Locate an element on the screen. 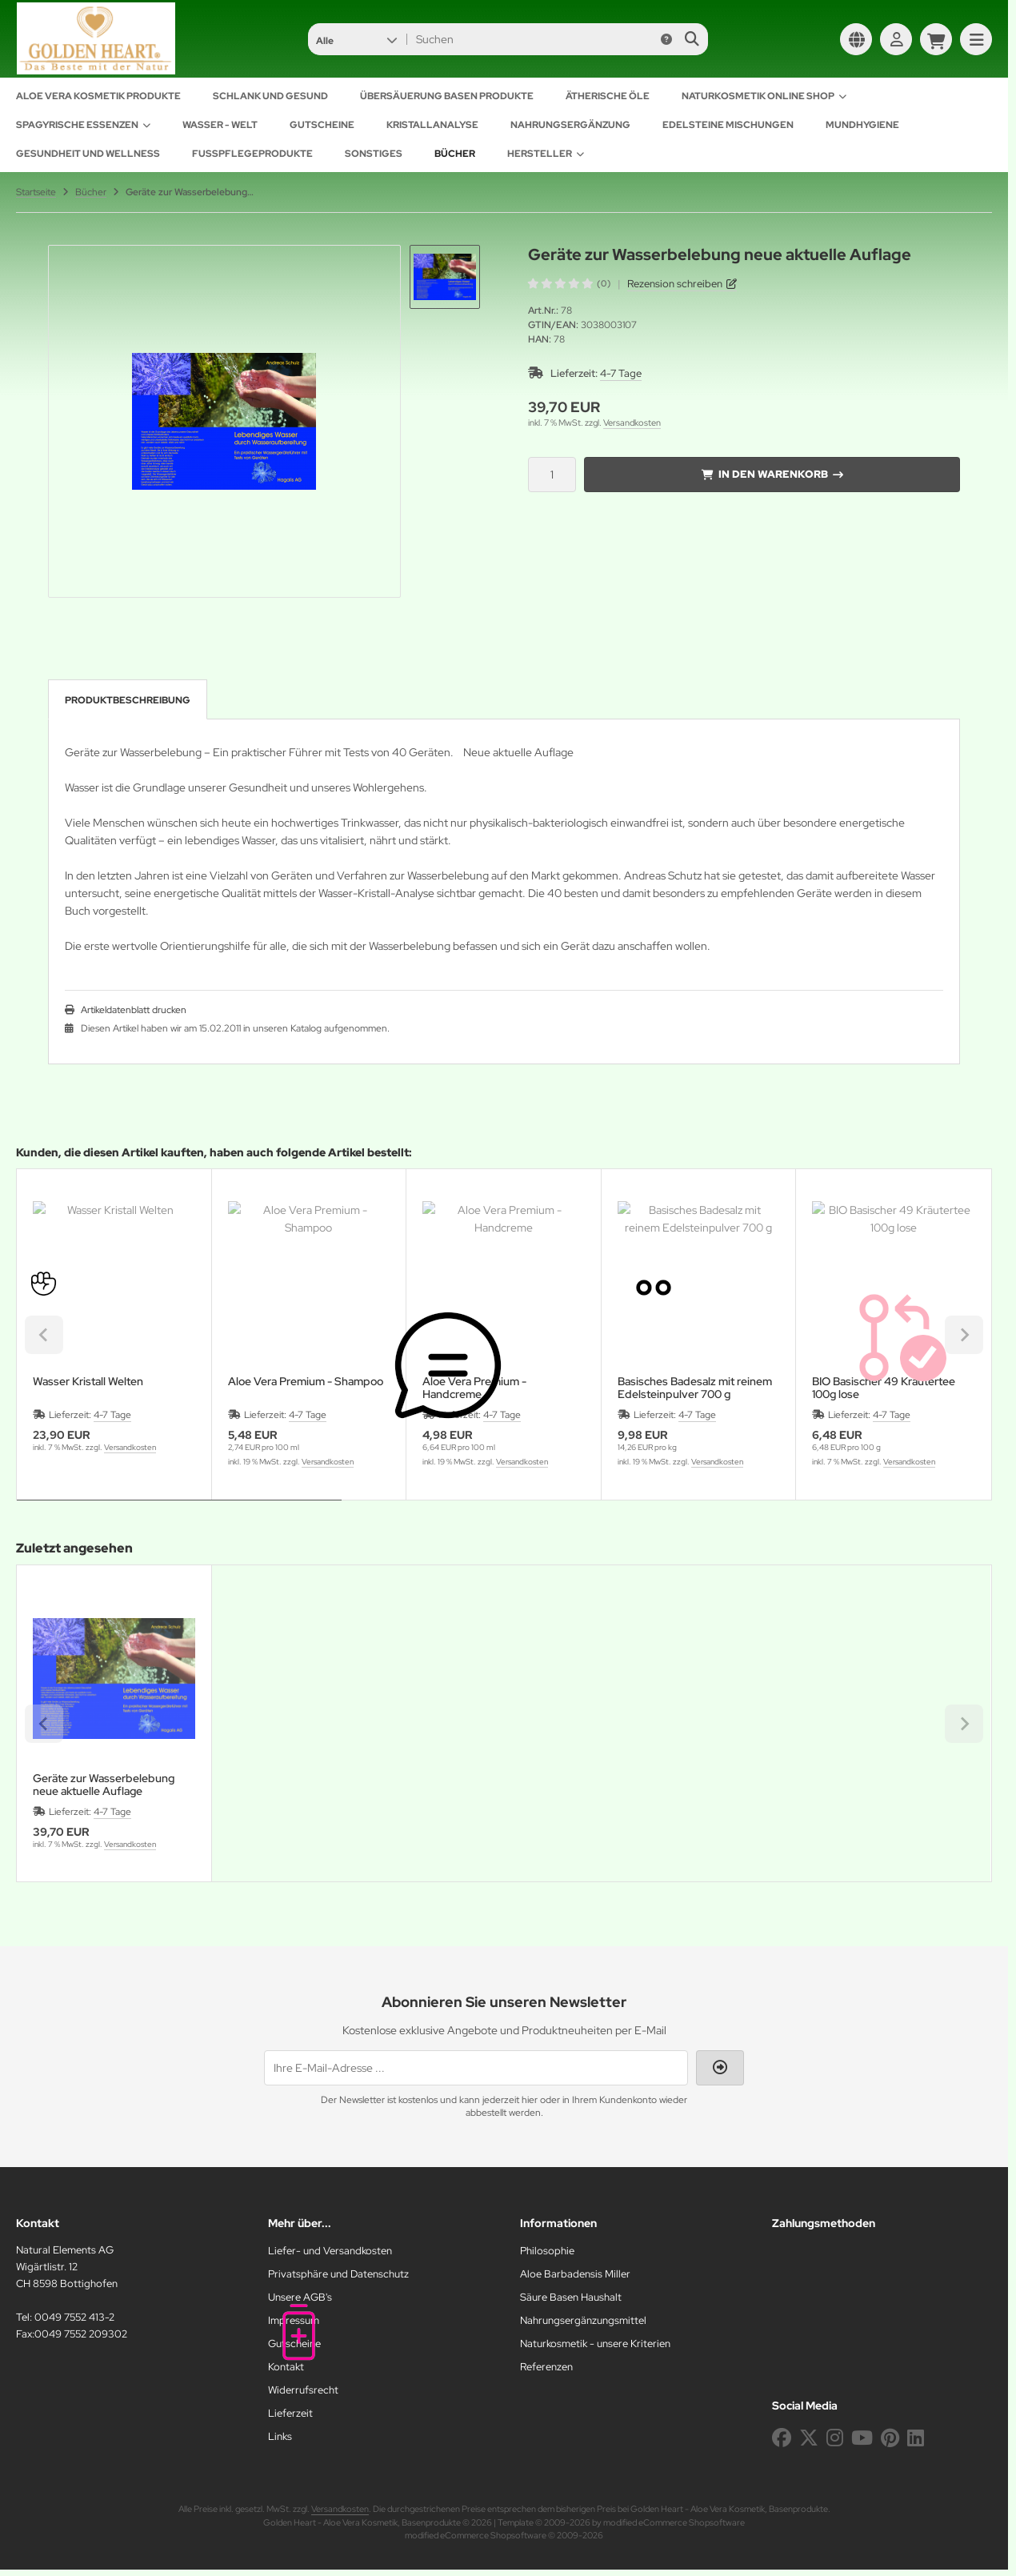 The width and height of the screenshot is (1016, 2576). open chat or messaging is located at coordinates (448, 1365).